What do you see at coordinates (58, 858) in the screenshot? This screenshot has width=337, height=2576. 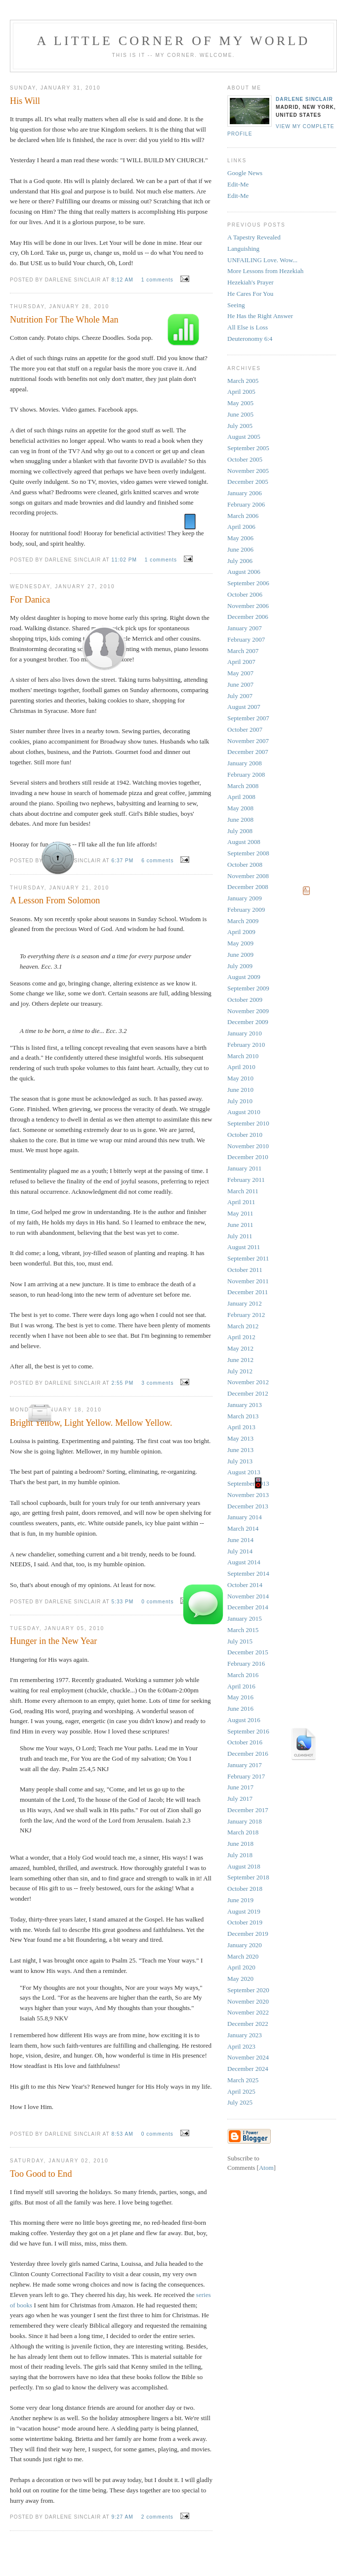 I see `access archived camera footage in iMovie` at bounding box center [58, 858].